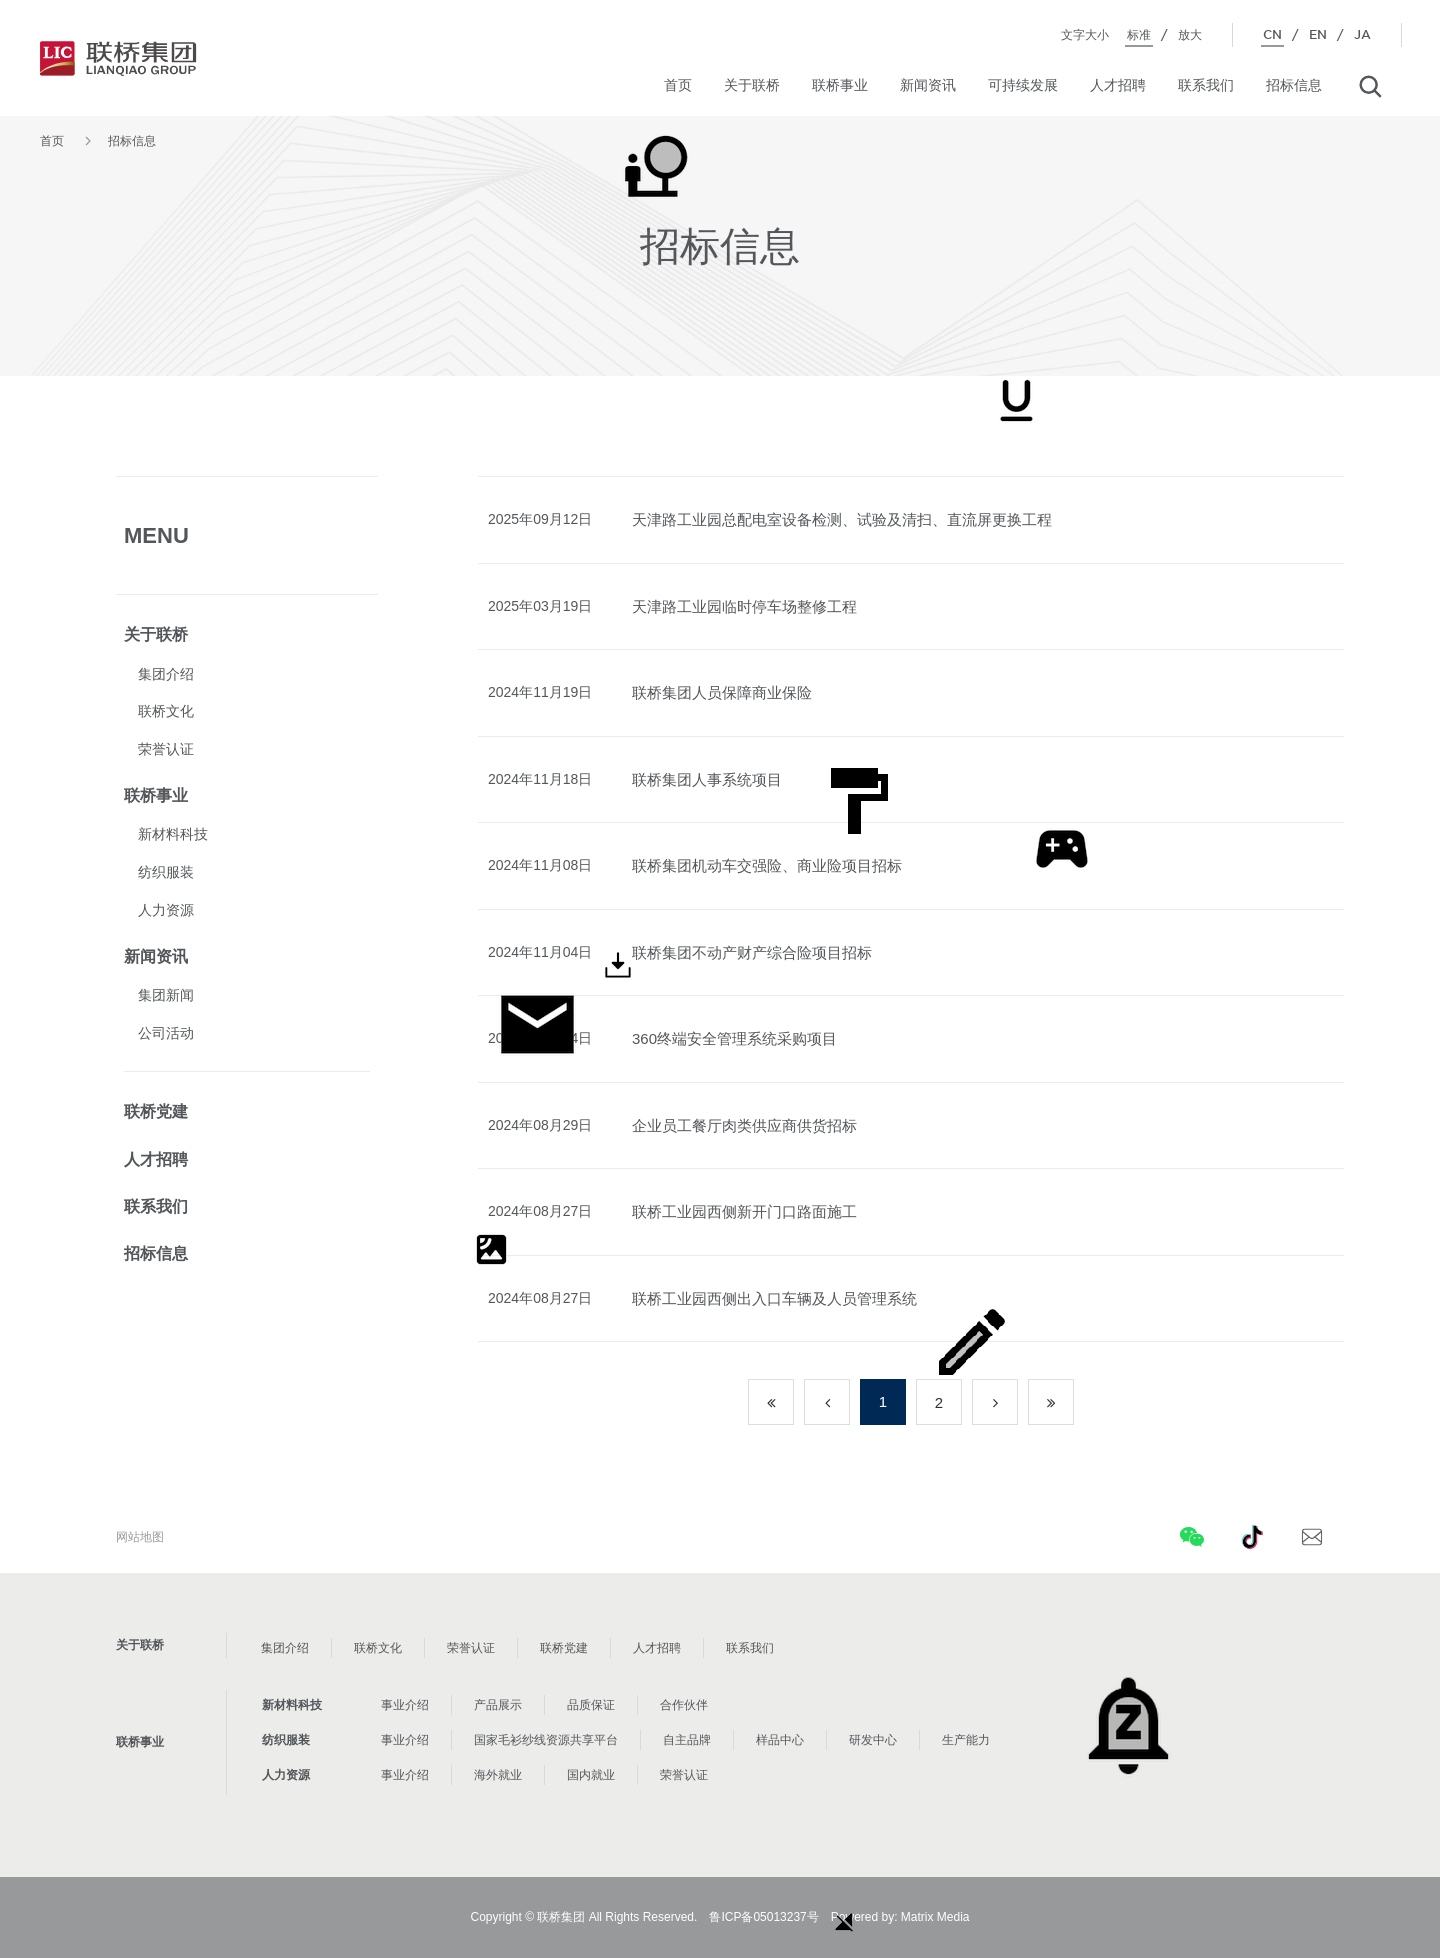 The height and width of the screenshot is (1958, 1440). Describe the element at coordinates (858, 801) in the screenshot. I see `apply formatting style to selected content` at that location.